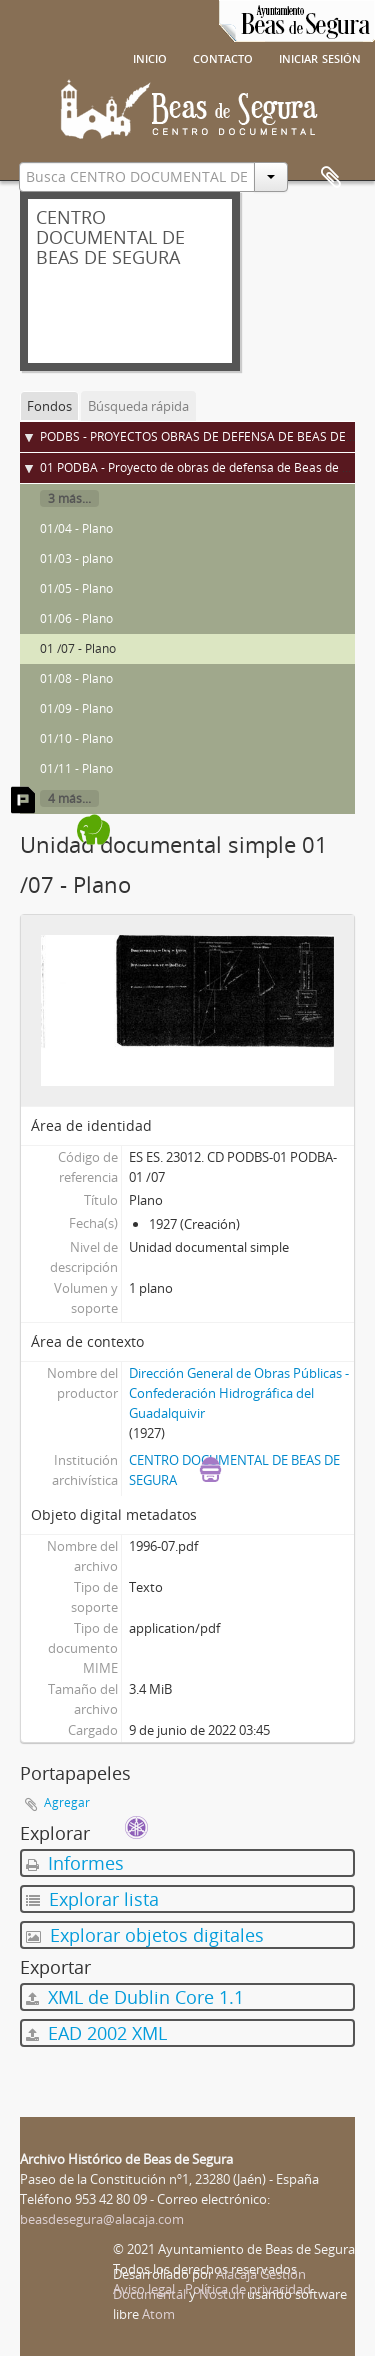 This screenshot has height=2356, width=375. What do you see at coordinates (136, 1827) in the screenshot?
I see `yamaha motor corporation logo` at bounding box center [136, 1827].